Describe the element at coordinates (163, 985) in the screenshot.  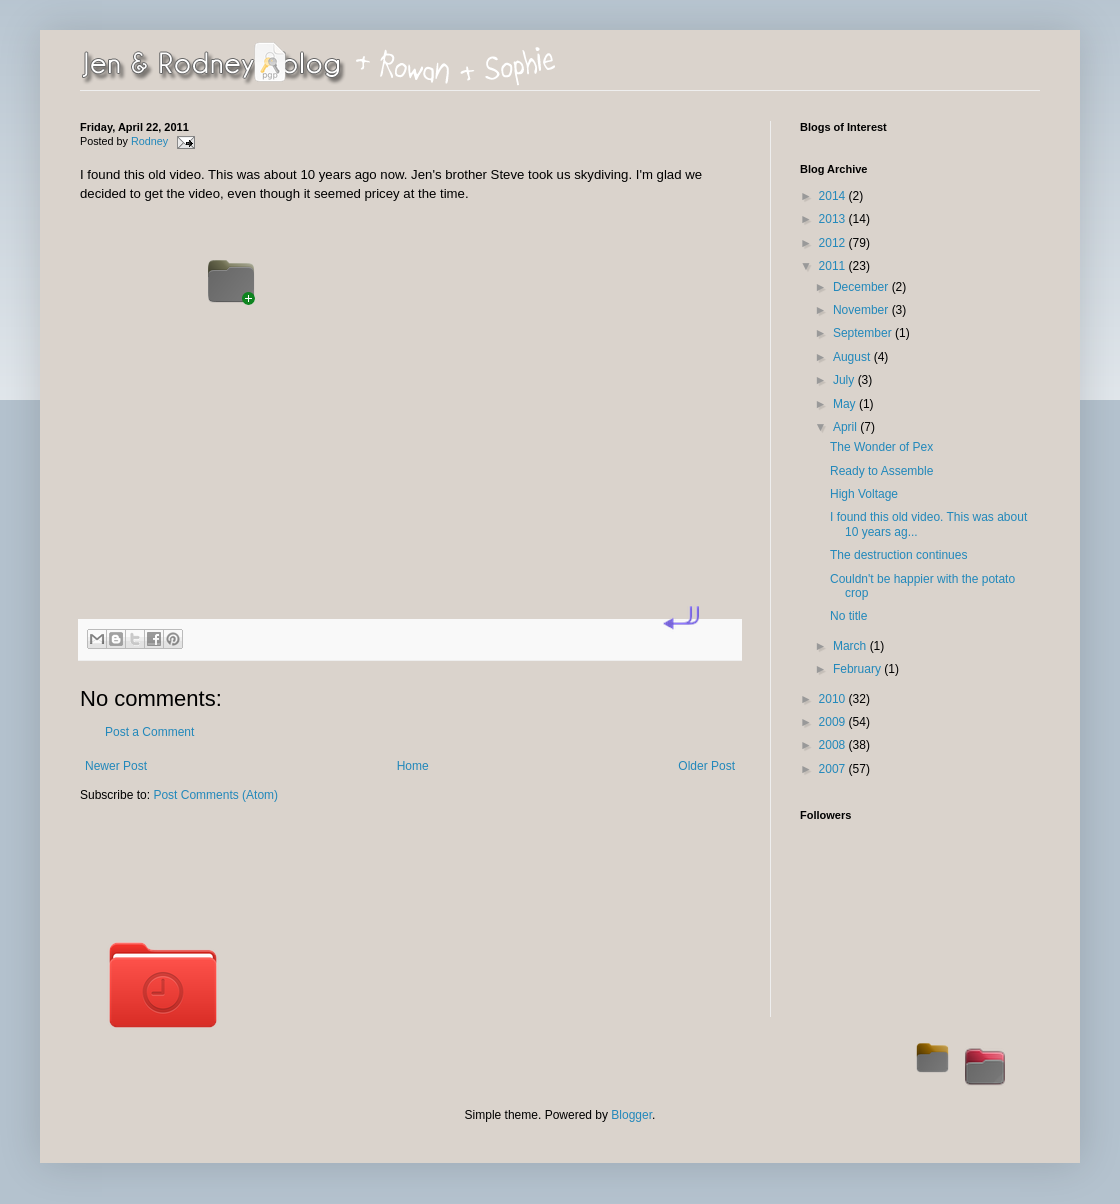
I see `access temporary files folder` at that location.